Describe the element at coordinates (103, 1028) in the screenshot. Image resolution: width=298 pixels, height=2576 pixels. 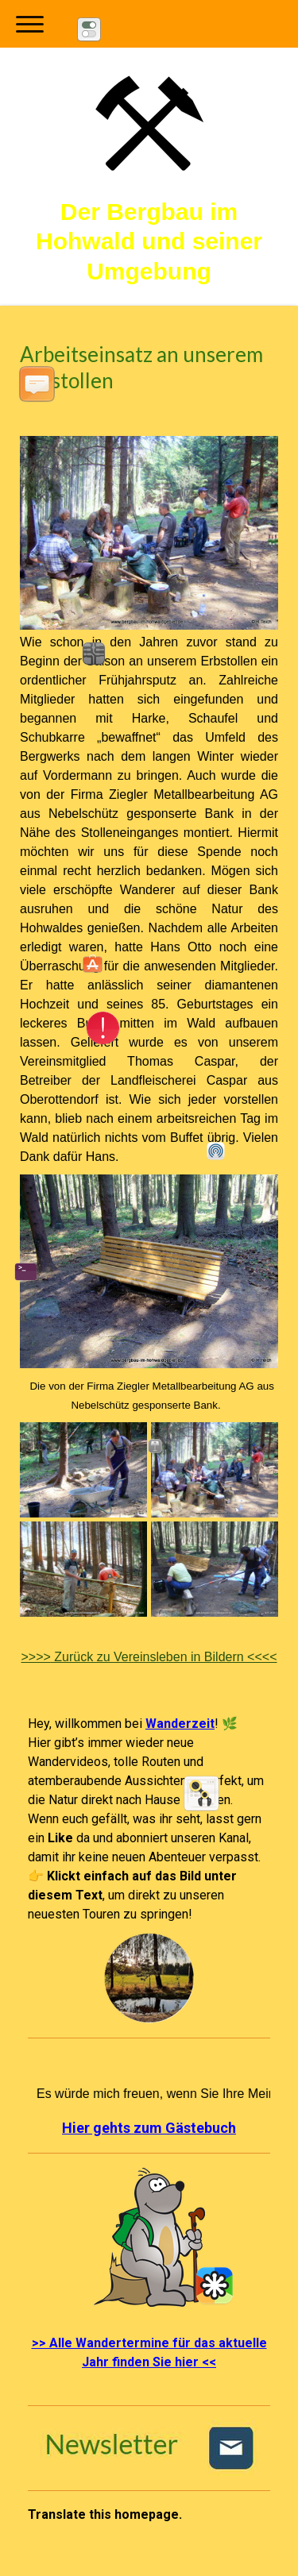
I see `indicates a warning or caution in a dialog` at that location.